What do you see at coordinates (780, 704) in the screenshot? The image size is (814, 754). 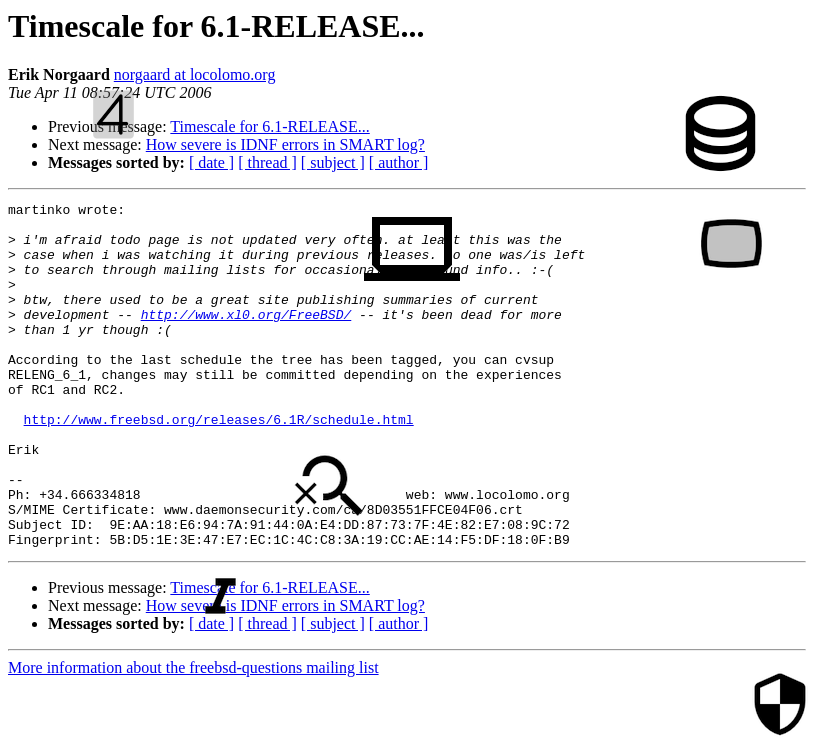 I see `access security settings` at bounding box center [780, 704].